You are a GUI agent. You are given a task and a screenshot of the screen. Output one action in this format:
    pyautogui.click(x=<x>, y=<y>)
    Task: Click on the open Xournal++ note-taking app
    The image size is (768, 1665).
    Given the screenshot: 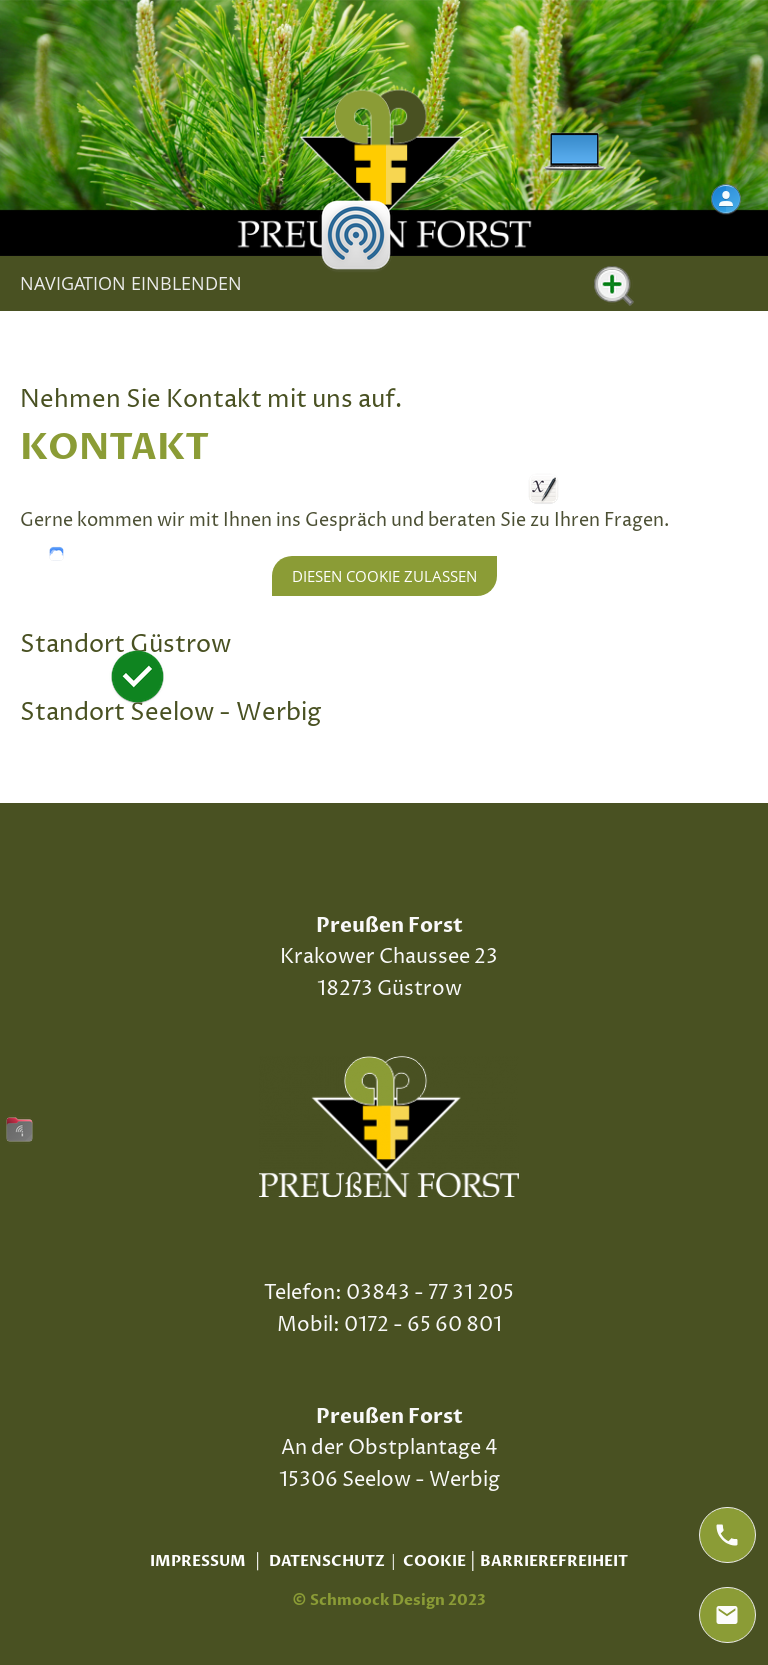 What is the action you would take?
    pyautogui.click(x=543, y=488)
    